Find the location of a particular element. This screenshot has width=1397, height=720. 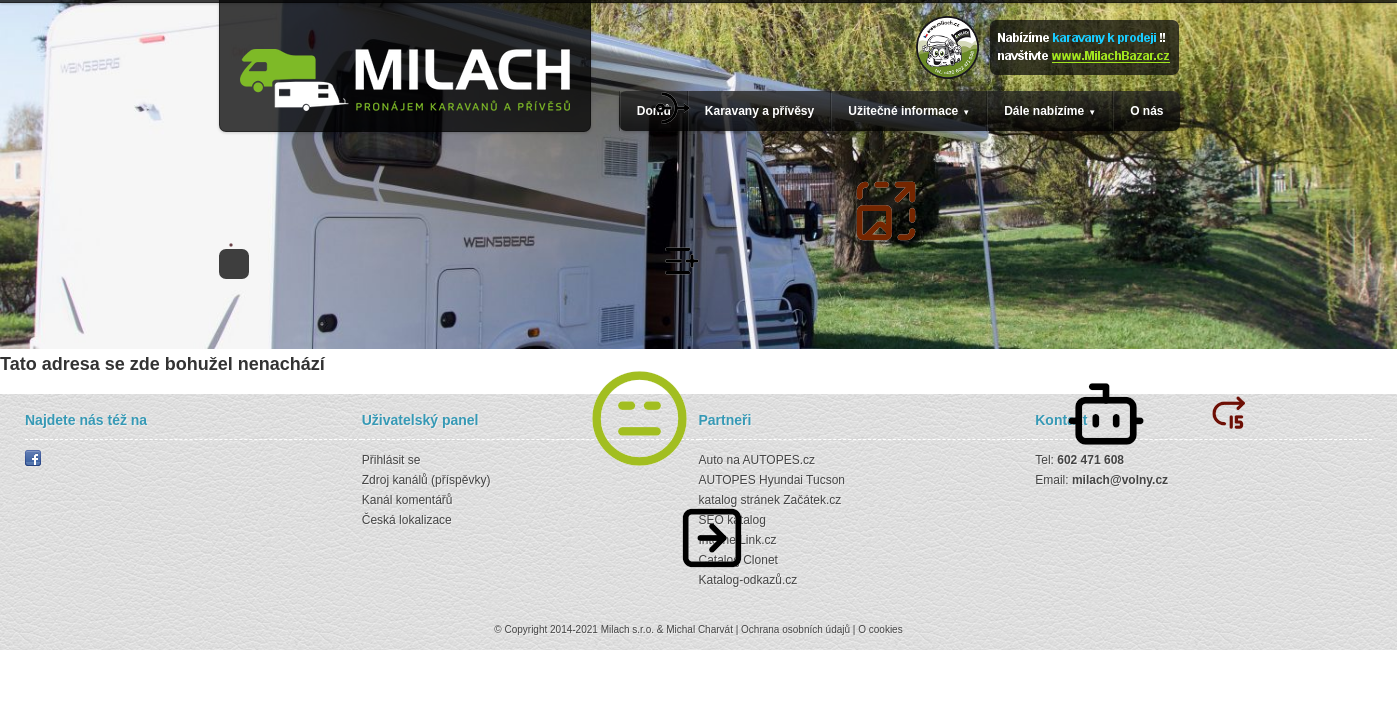

access chatbot or AI assistant is located at coordinates (1106, 414).